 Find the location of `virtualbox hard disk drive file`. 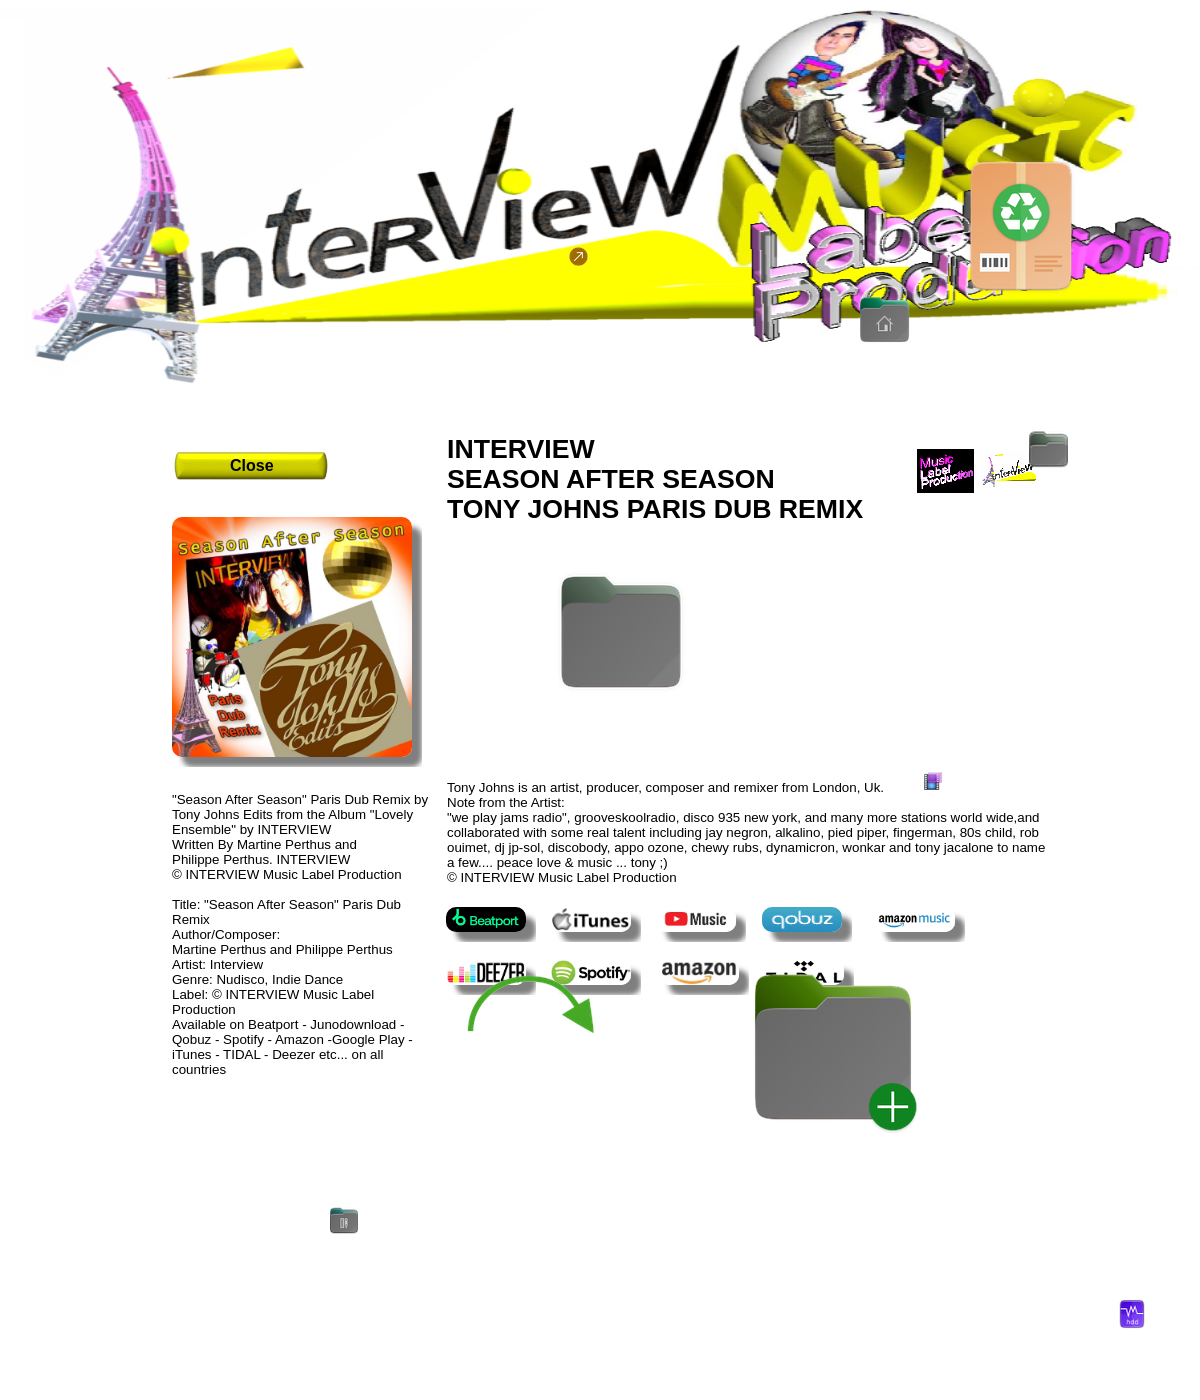

virtualbox hard disk drive file is located at coordinates (1132, 1314).